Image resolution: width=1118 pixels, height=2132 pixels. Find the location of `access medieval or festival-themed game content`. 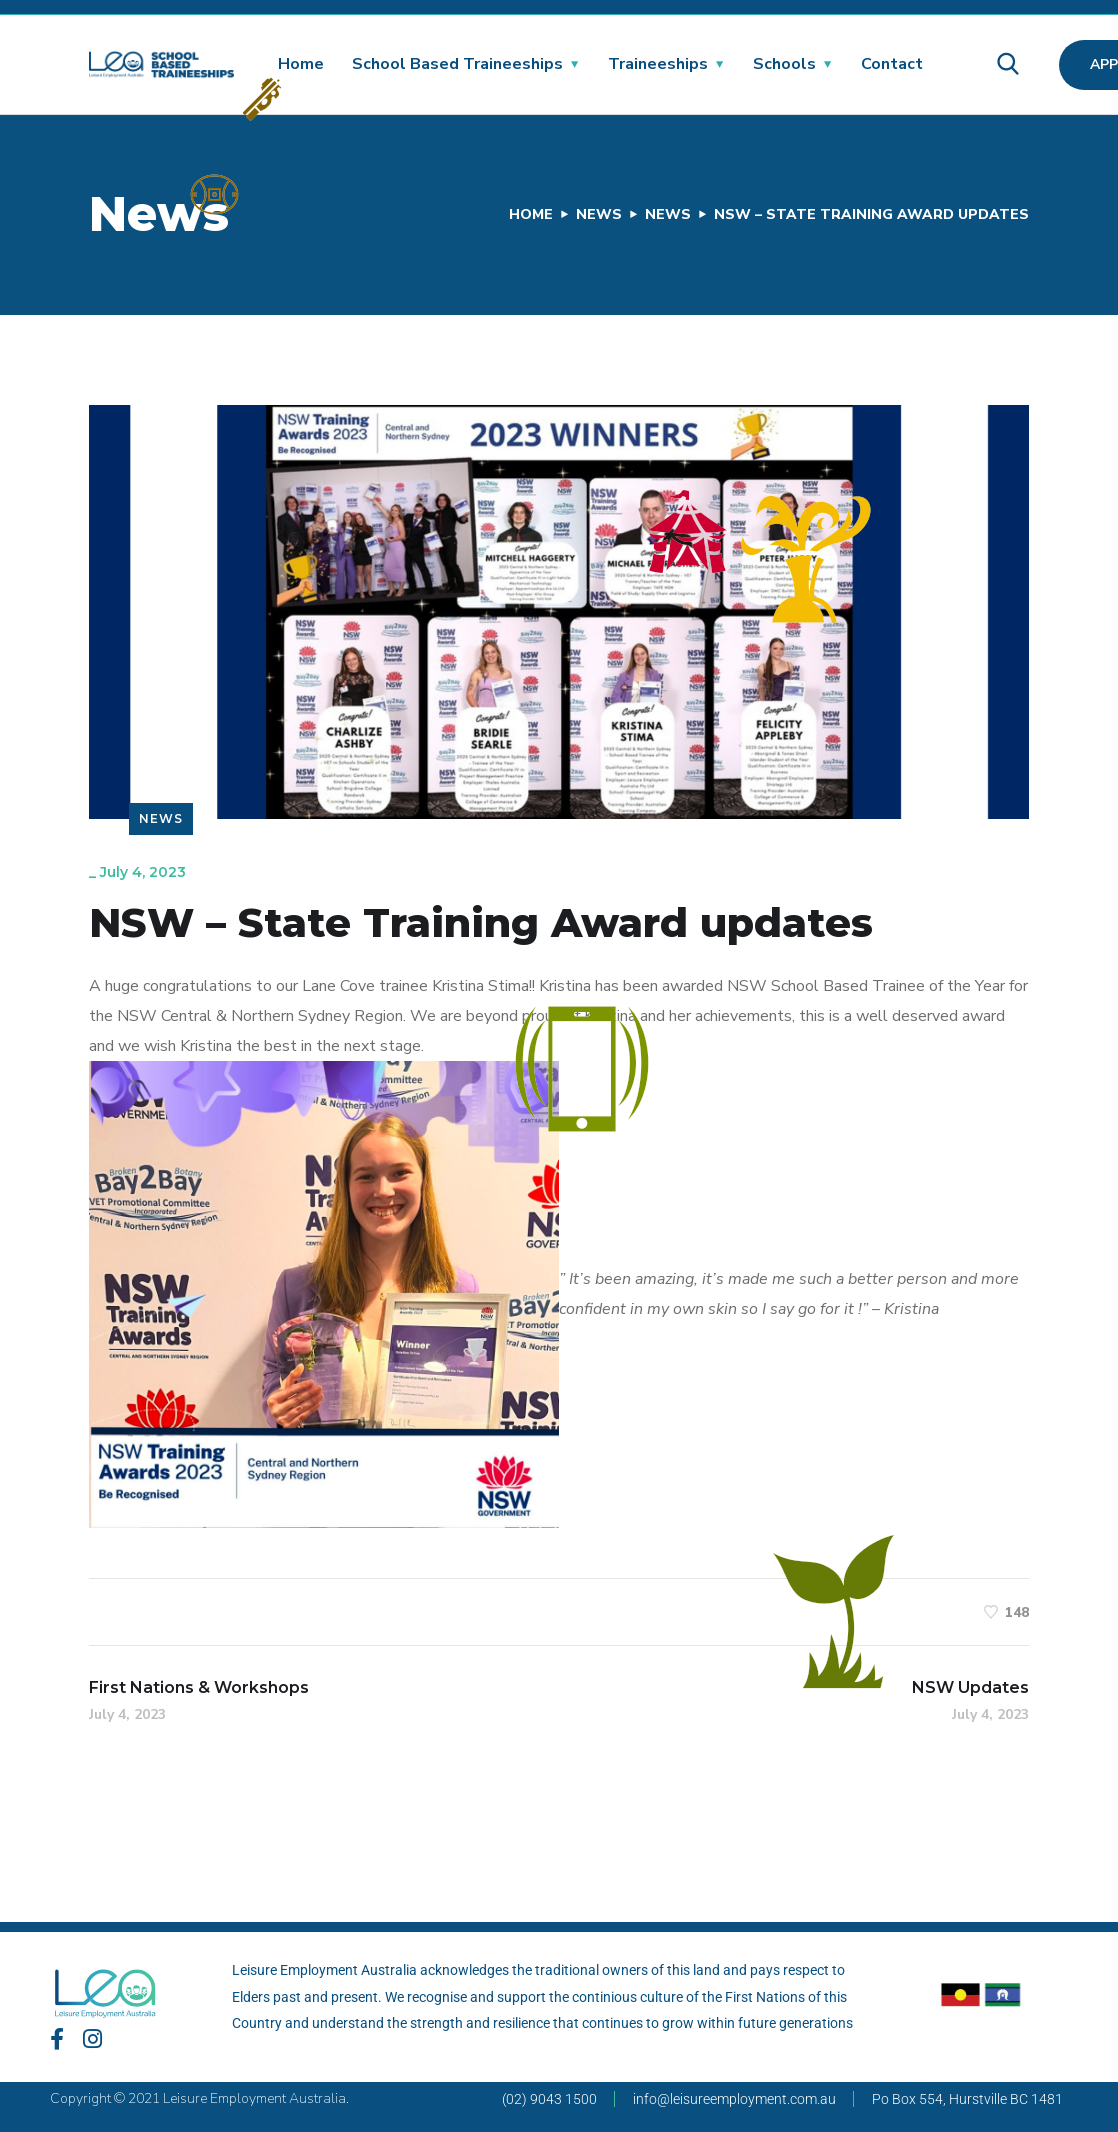

access medieval or festival-themed game content is located at coordinates (687, 531).